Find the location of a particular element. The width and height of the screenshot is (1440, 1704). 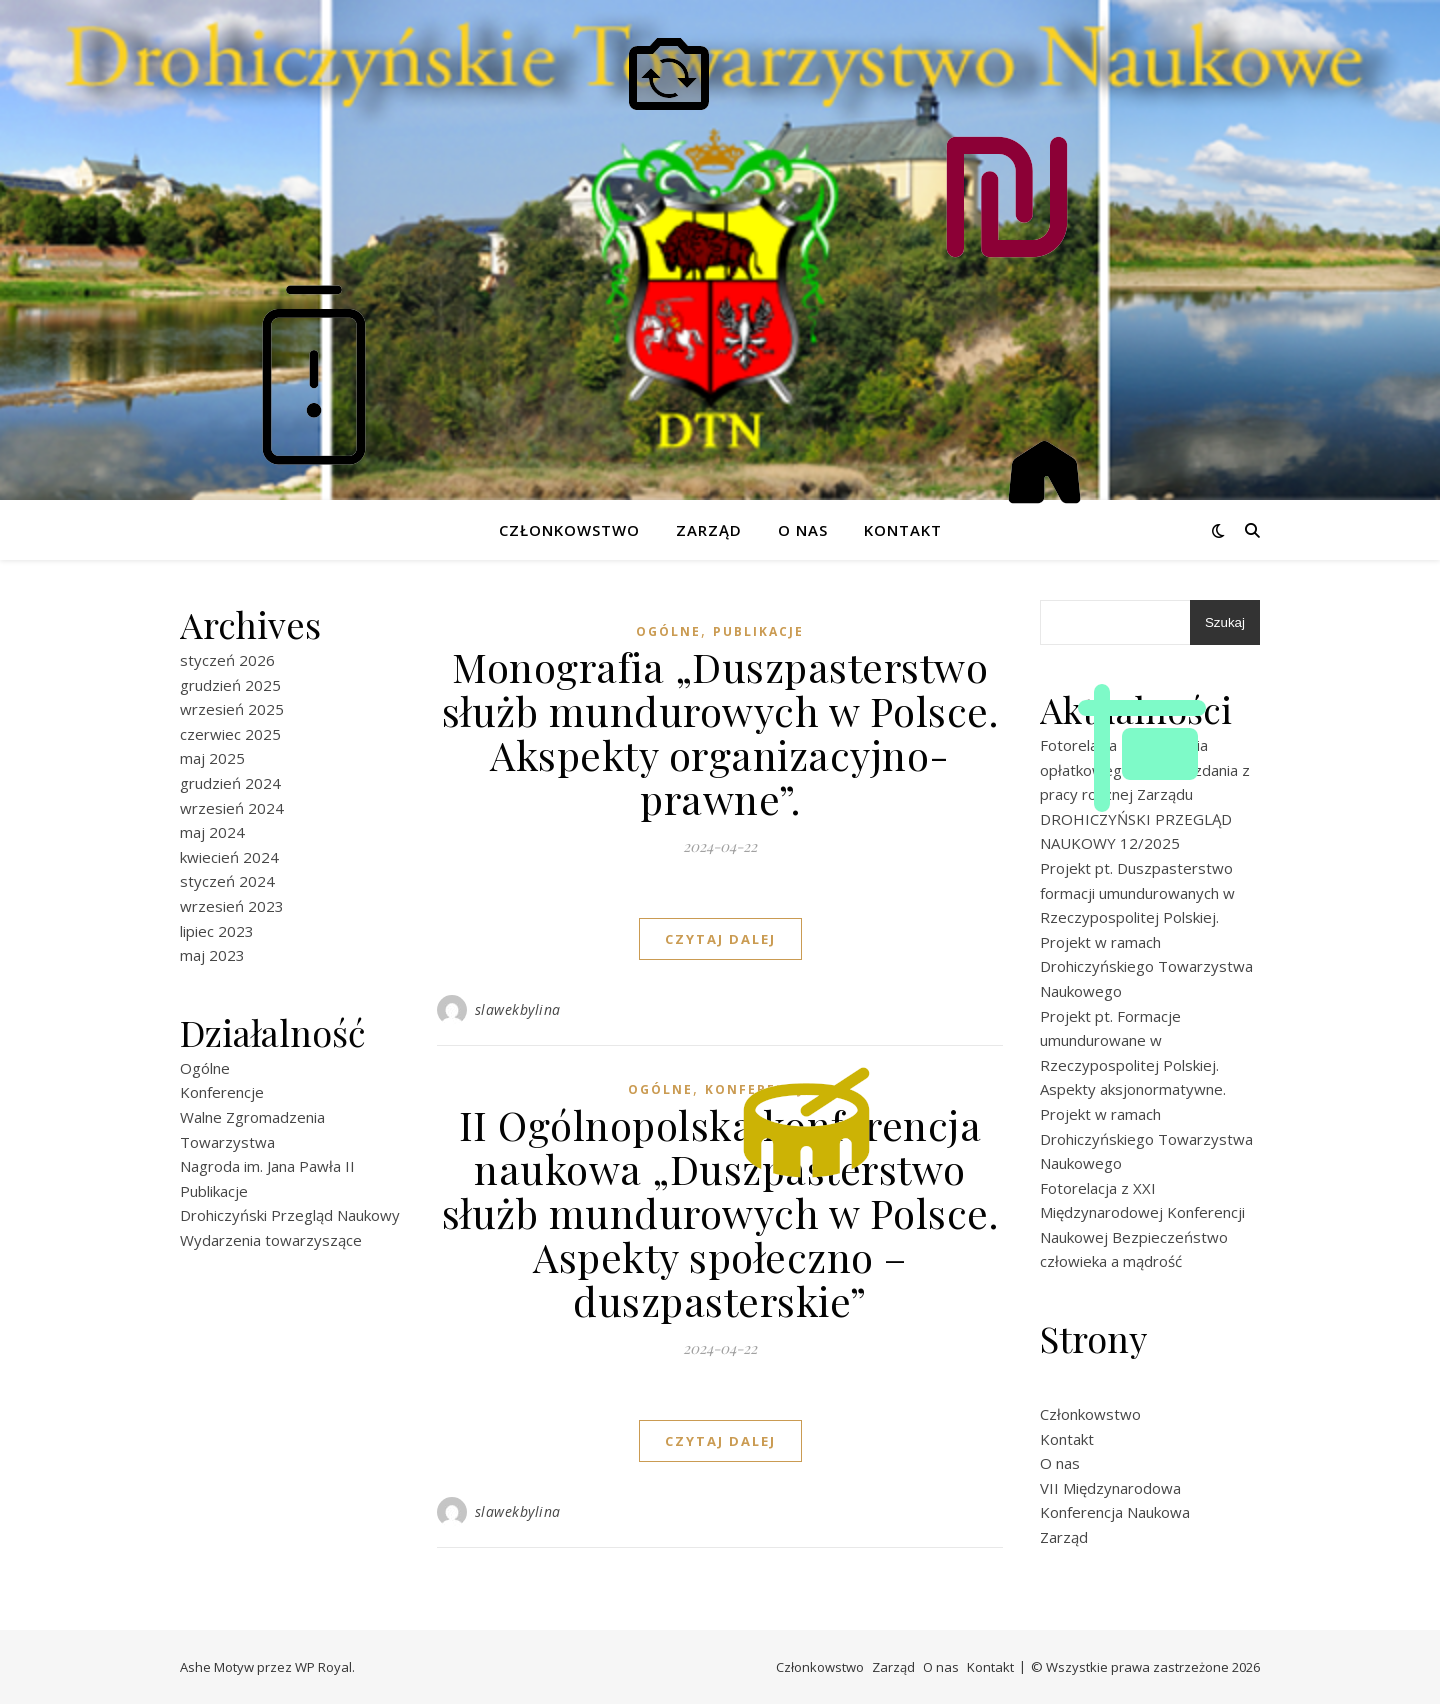

switch between front and rear camera is located at coordinates (669, 74).